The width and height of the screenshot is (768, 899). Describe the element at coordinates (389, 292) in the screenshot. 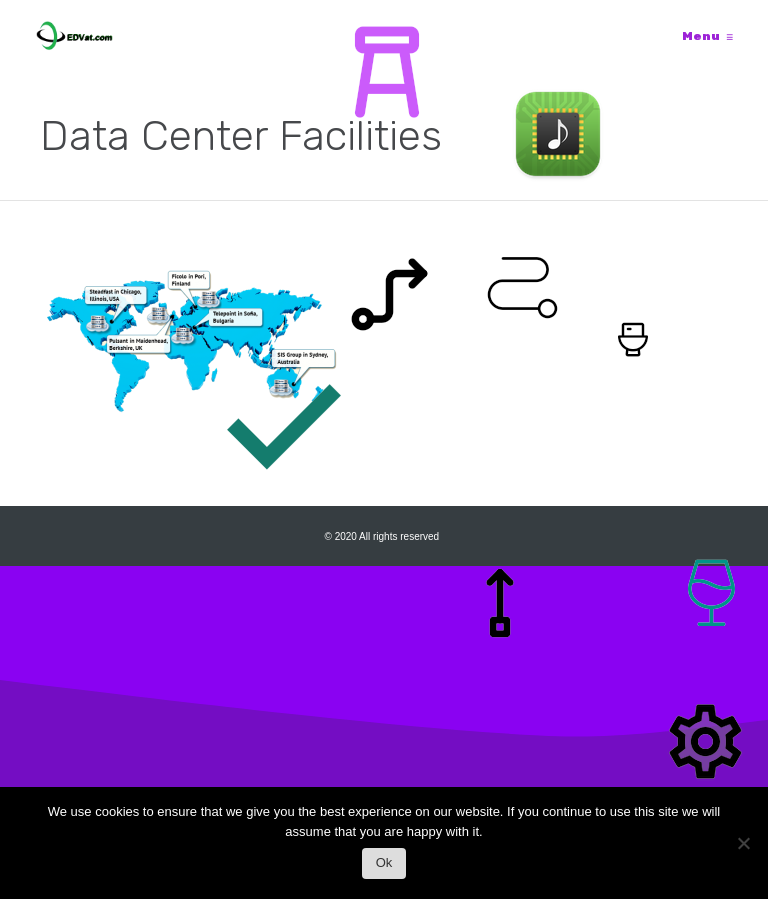

I see `follow a guided path or tutorial` at that location.